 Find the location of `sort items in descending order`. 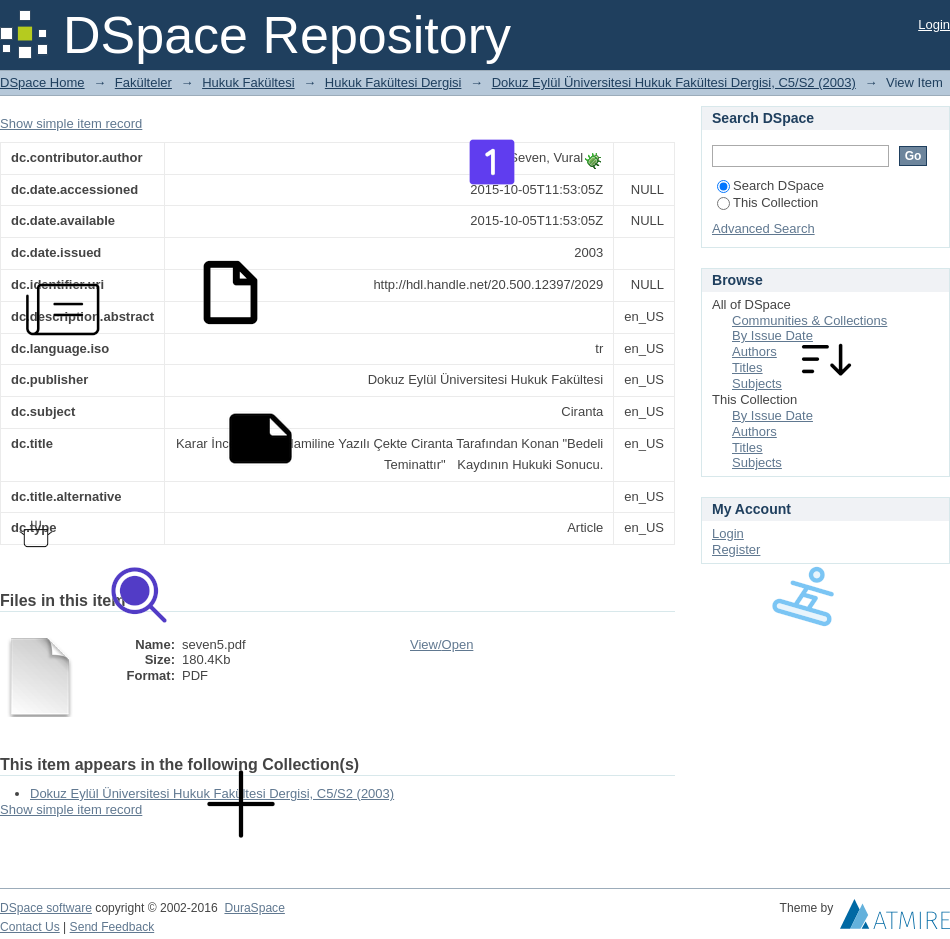

sort items in descending order is located at coordinates (826, 358).